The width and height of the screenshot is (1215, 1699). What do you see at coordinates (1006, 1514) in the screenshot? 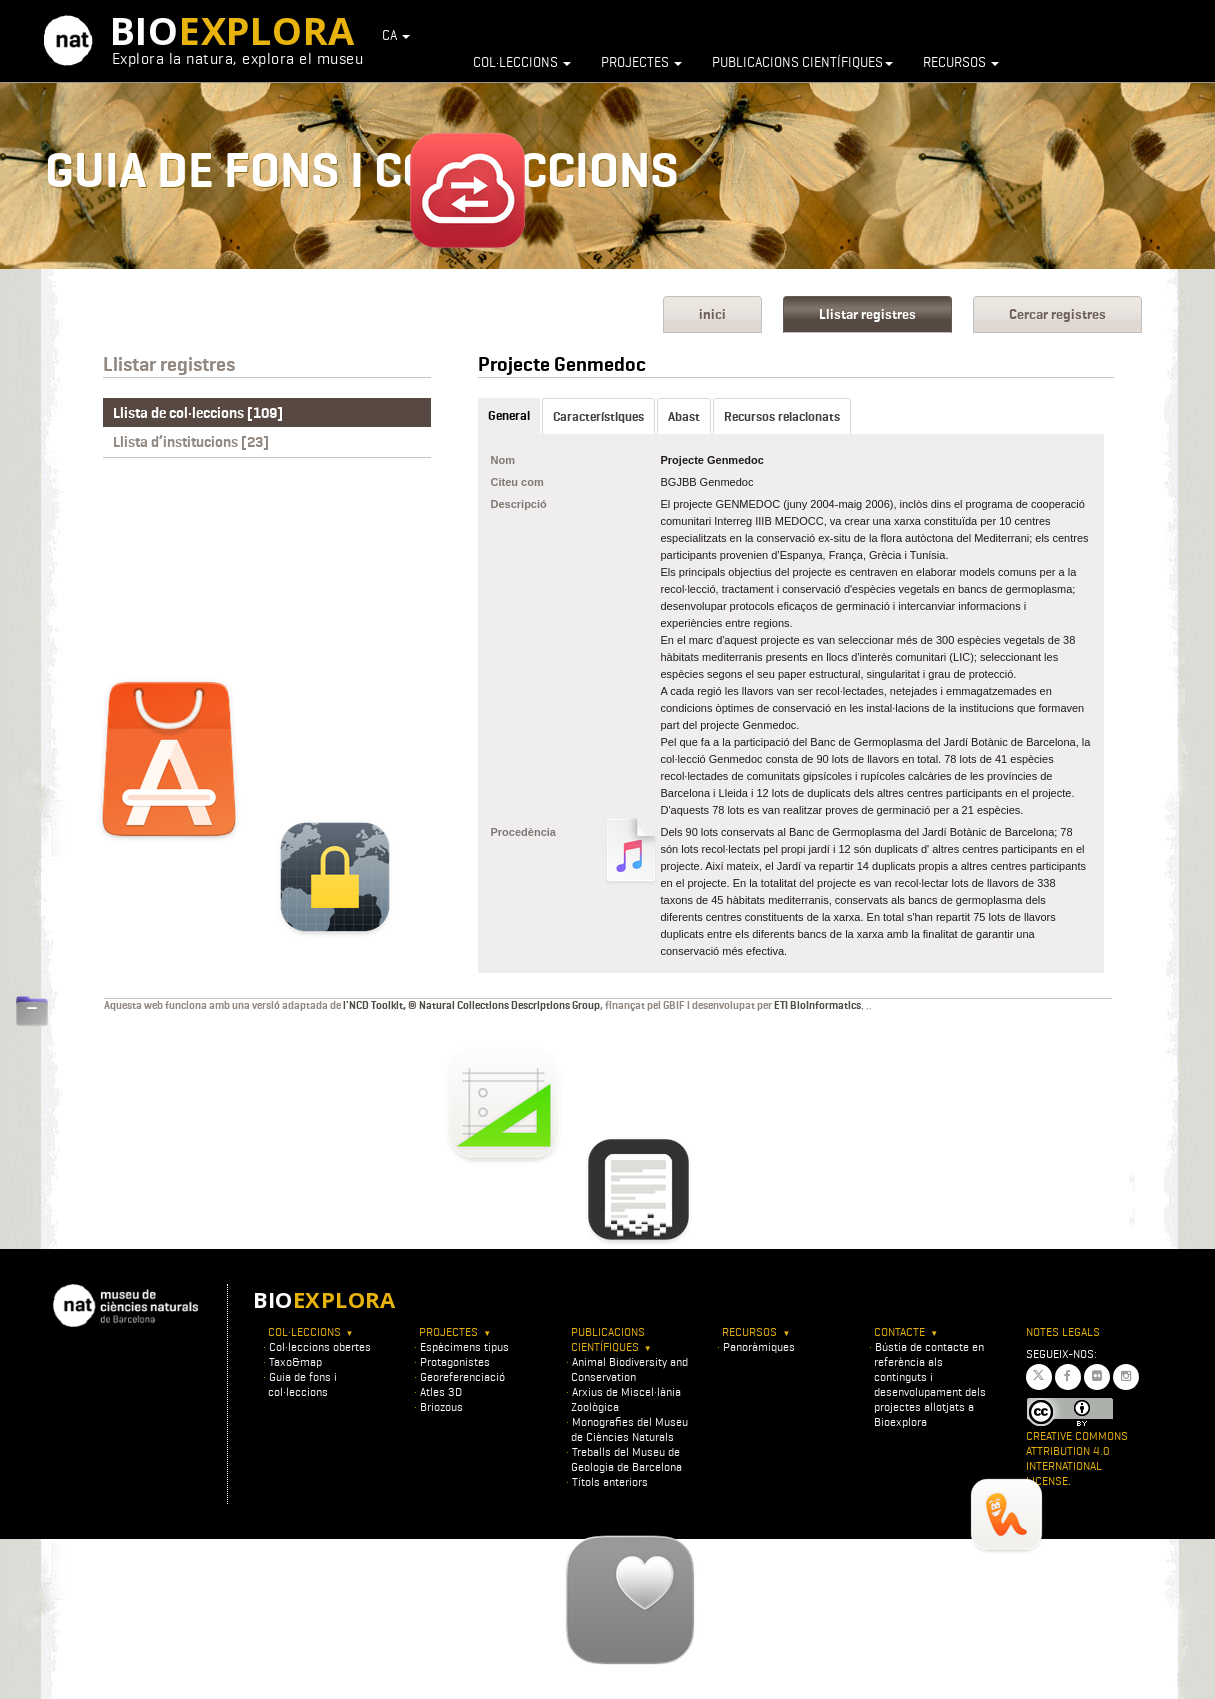
I see `launch gnome nibbles snake game` at bounding box center [1006, 1514].